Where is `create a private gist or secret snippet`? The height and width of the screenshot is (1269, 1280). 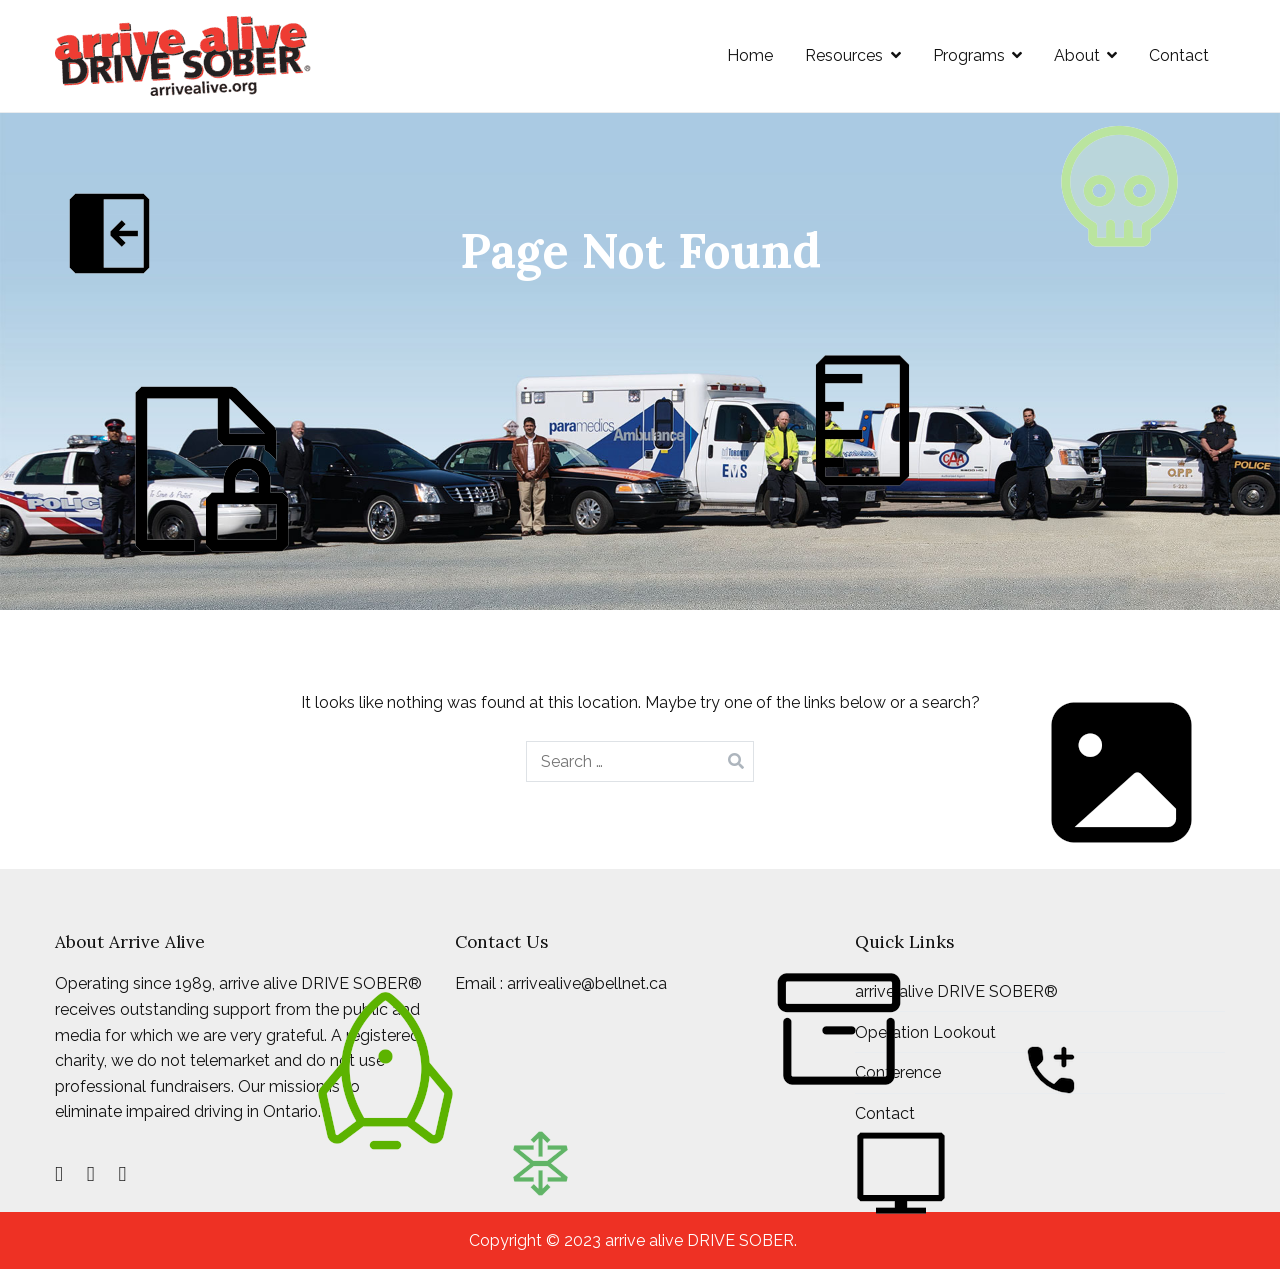
create a private gist or secret snippet is located at coordinates (206, 469).